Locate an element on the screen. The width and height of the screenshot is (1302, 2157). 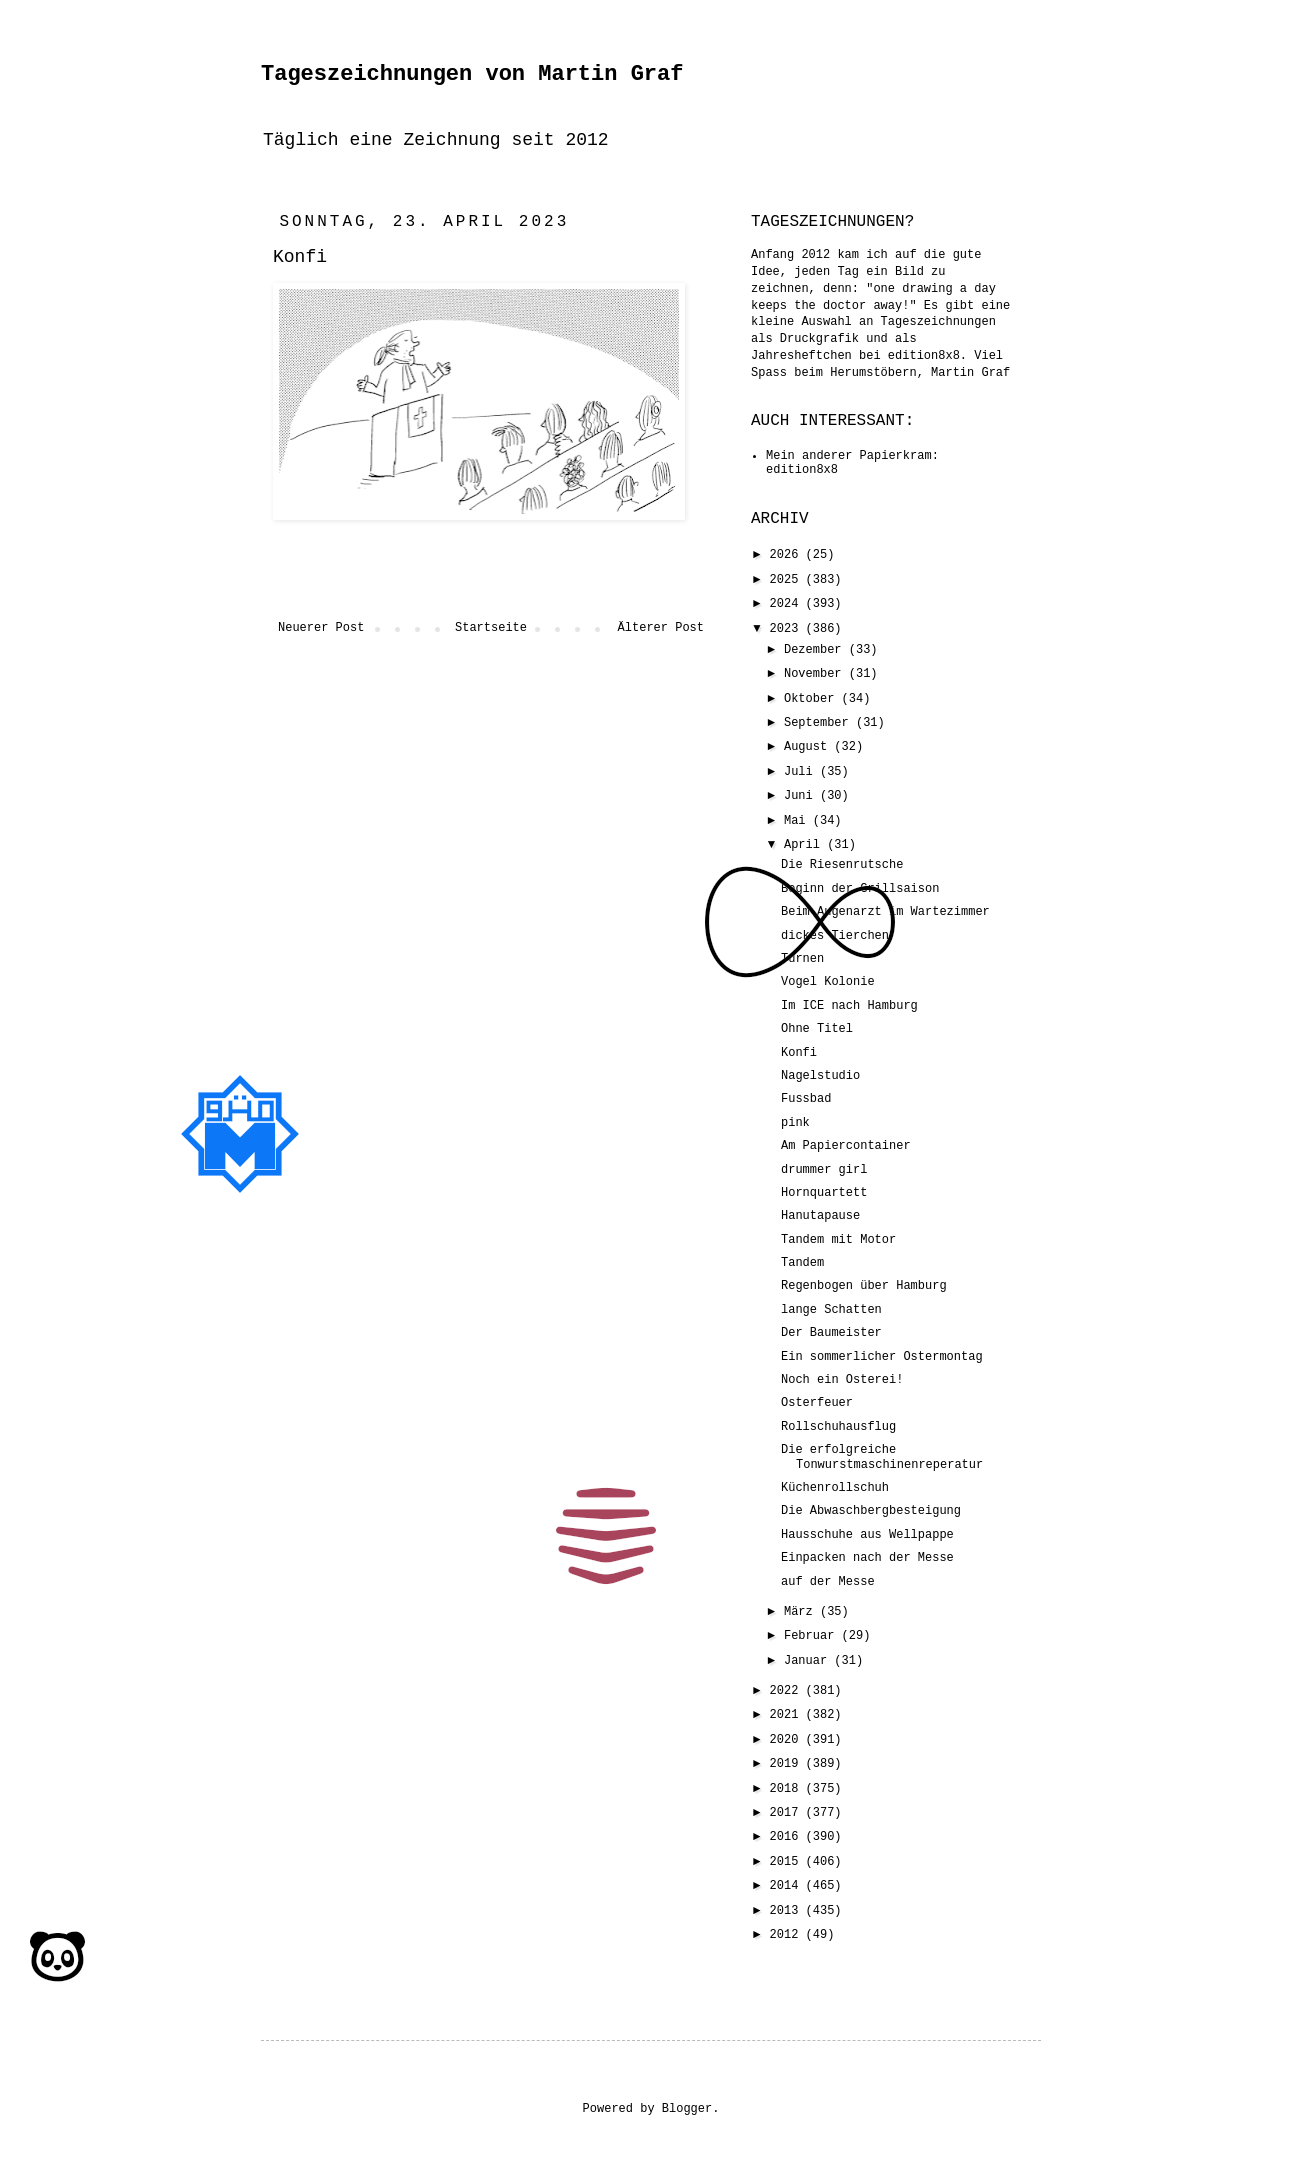
cairo metro official app or service is located at coordinates (240, 1134).